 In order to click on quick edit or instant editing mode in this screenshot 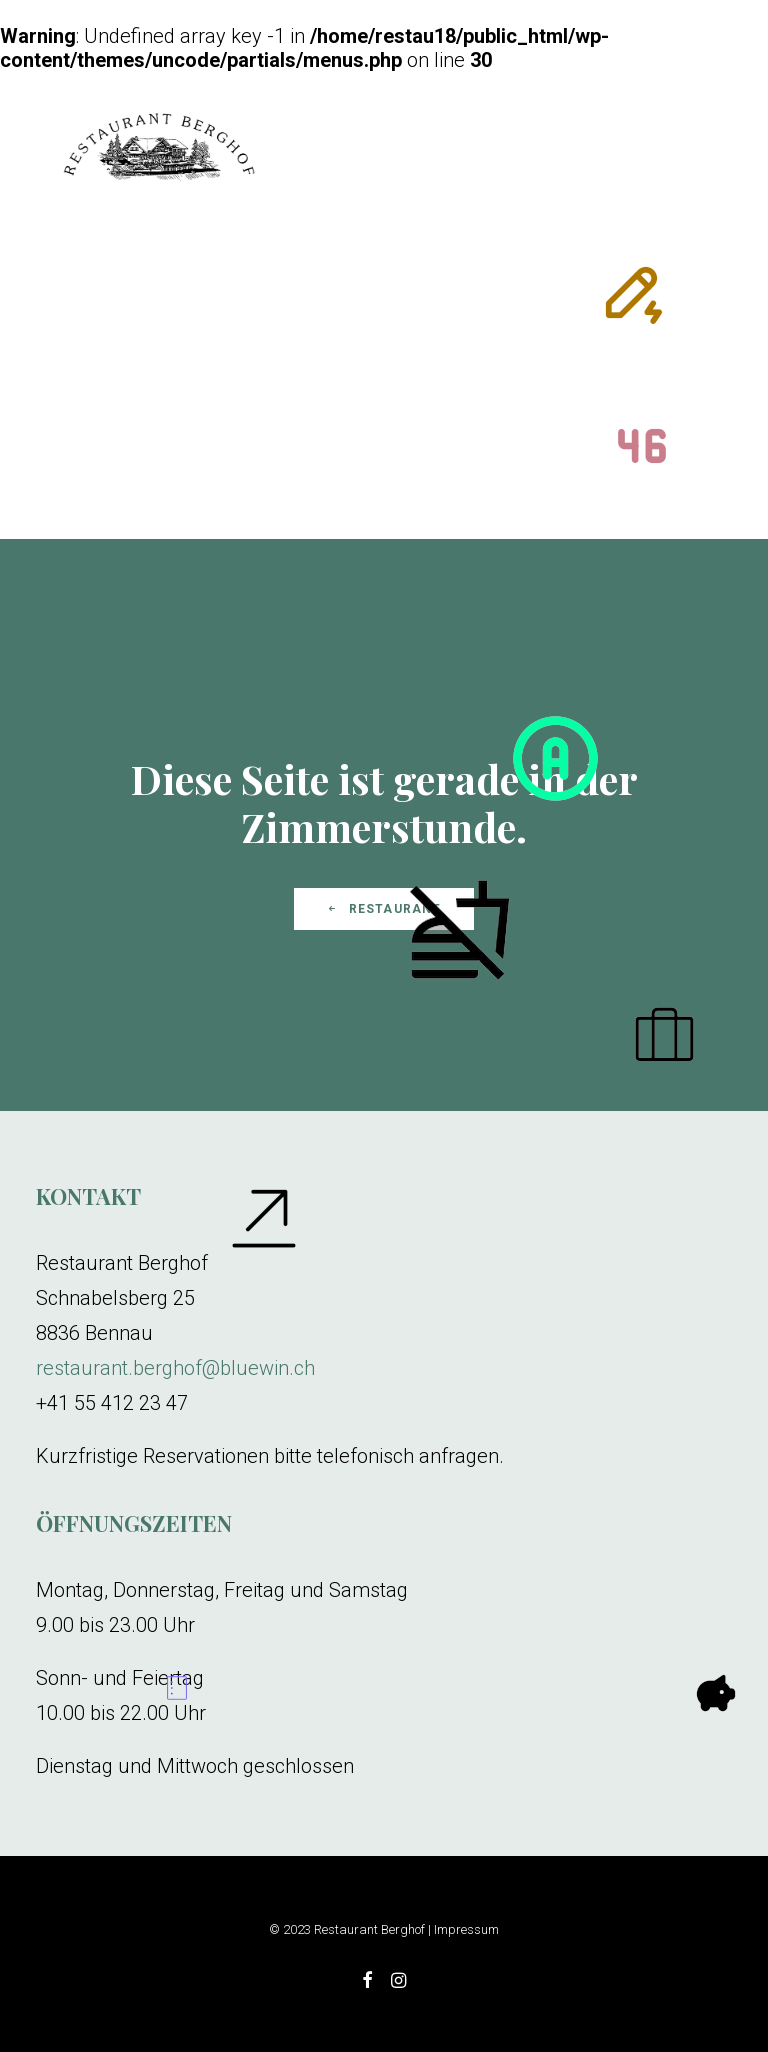, I will do `click(632, 291)`.